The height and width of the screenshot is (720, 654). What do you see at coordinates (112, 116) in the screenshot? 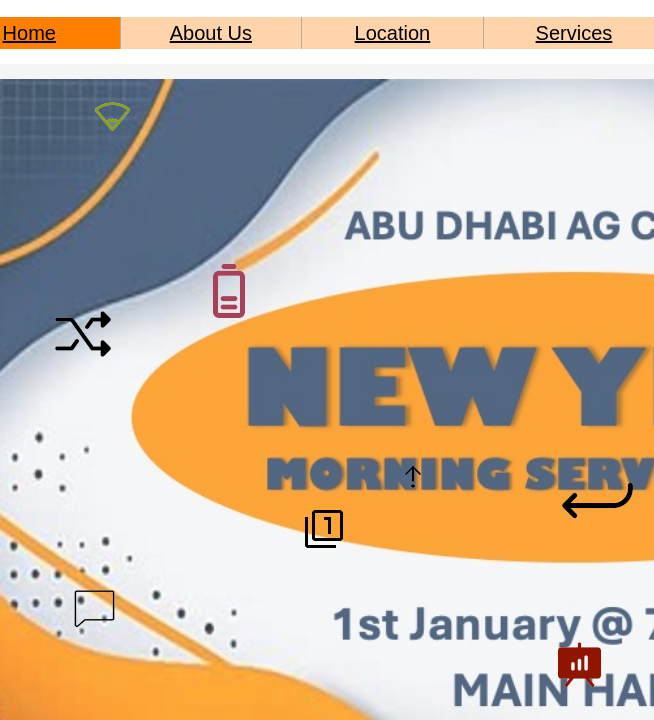
I see `indicates weak wifi signal strength` at bounding box center [112, 116].